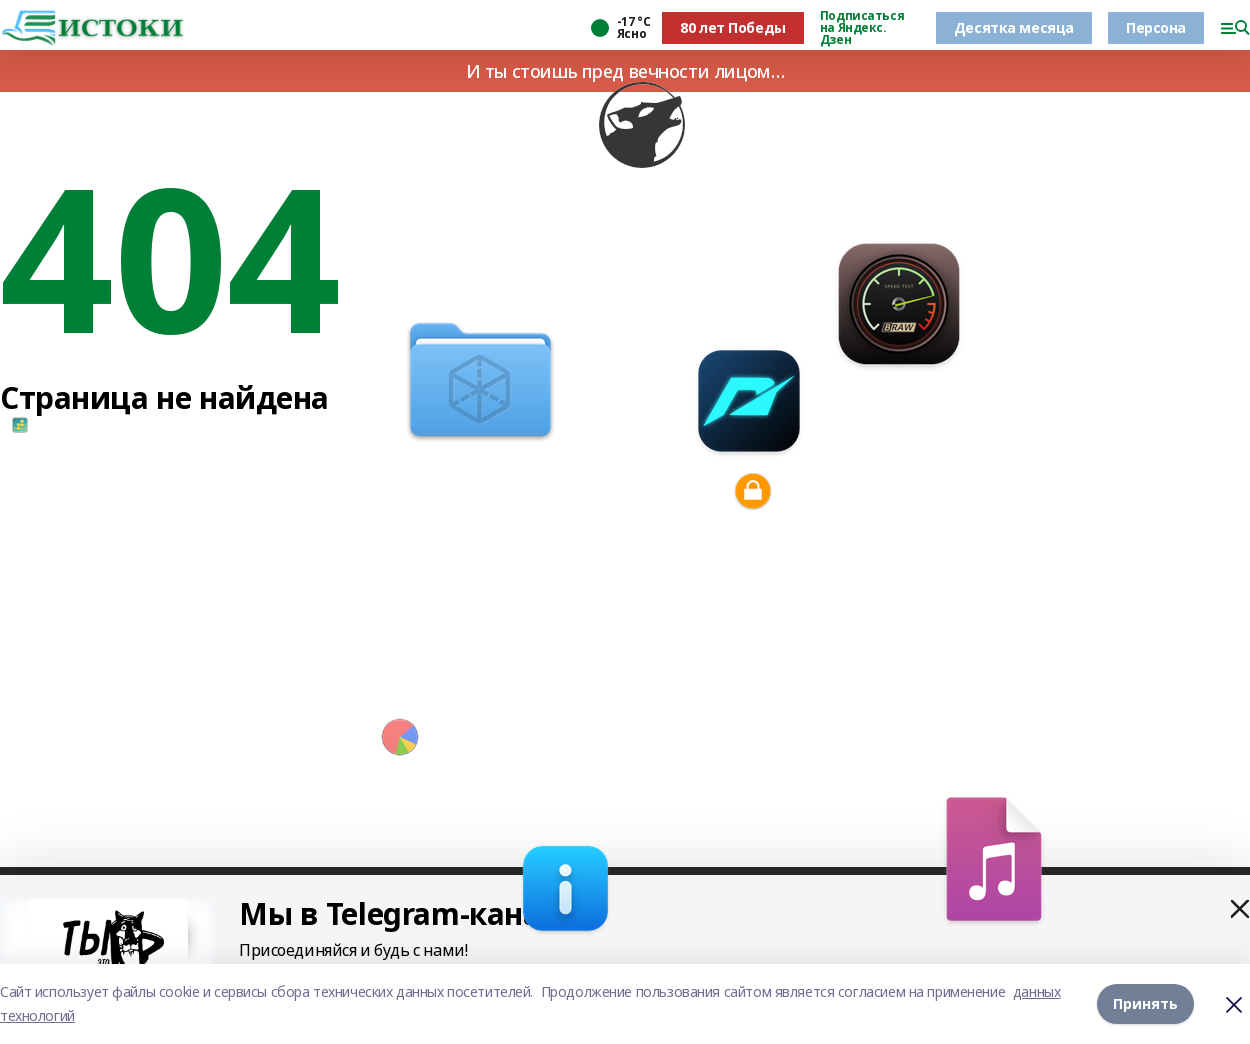 This screenshot has height=1044, width=1250. I want to click on audio file type indicator, so click(994, 859).